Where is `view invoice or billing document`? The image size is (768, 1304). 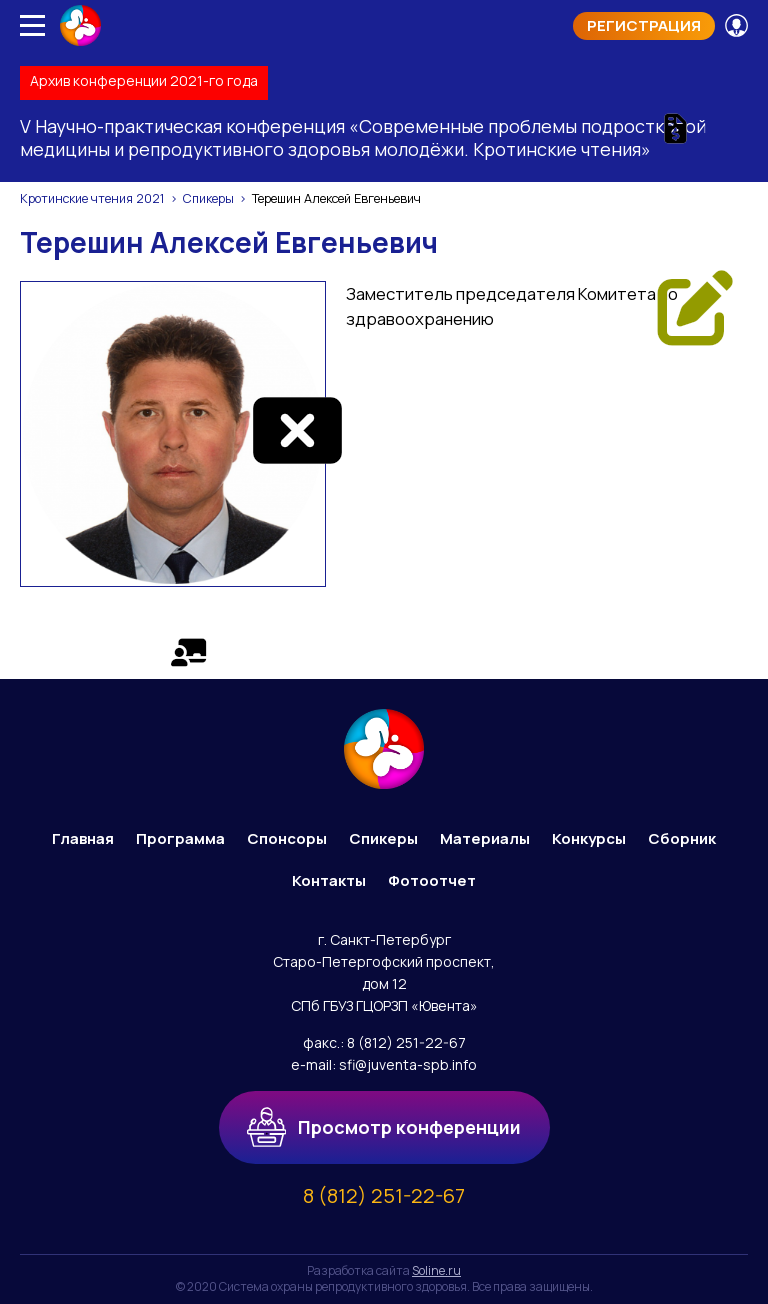
view invoice or billing document is located at coordinates (675, 128).